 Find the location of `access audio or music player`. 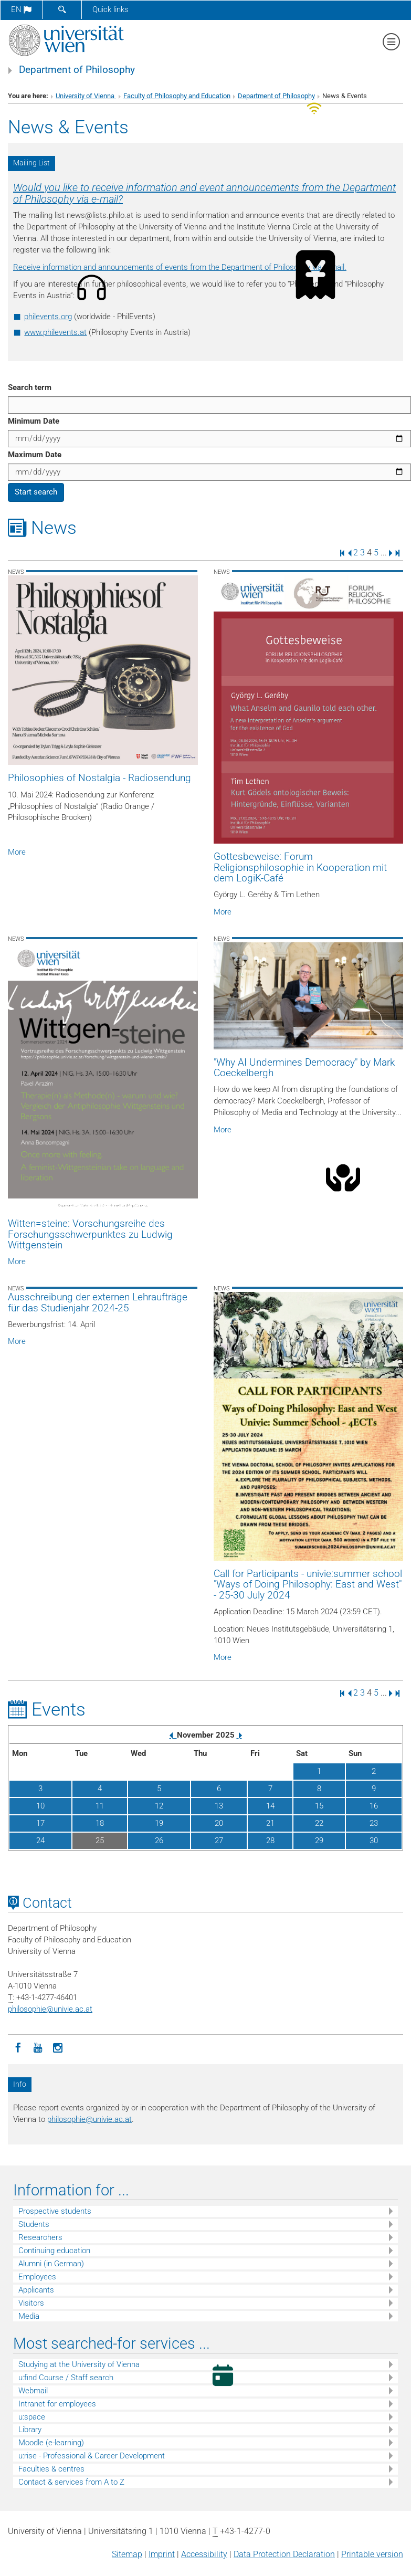

access audio or music player is located at coordinates (91, 289).